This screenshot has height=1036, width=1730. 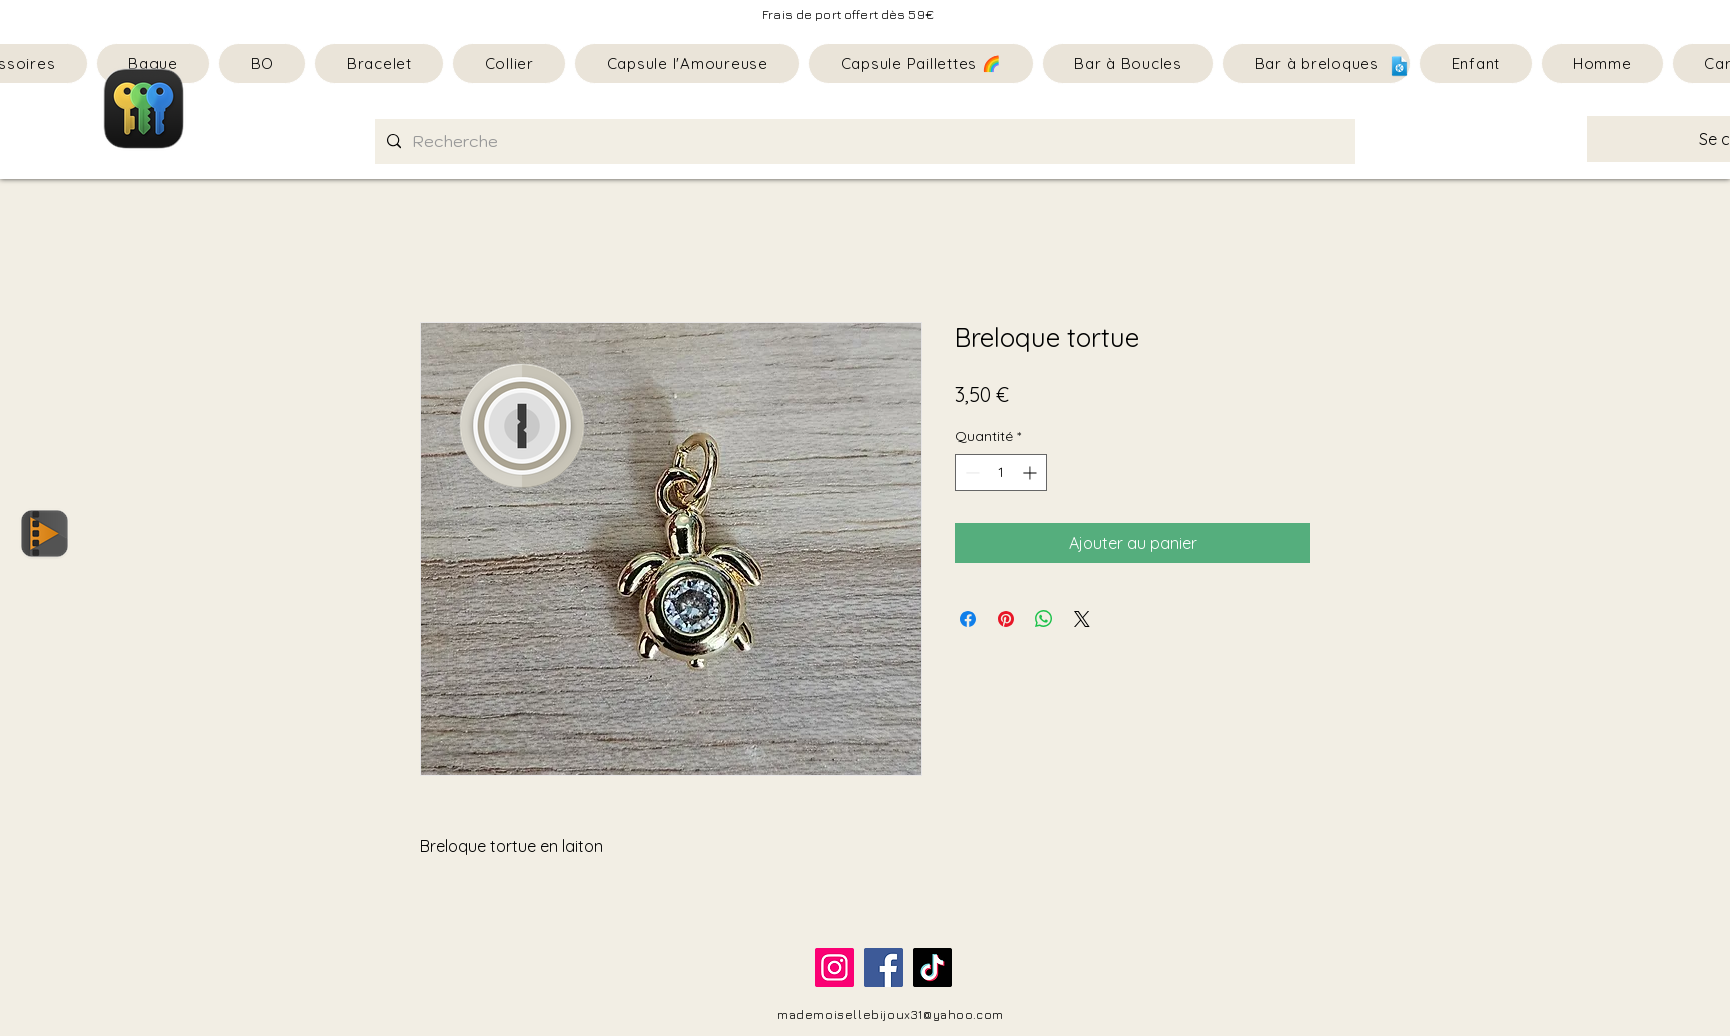 I want to click on open blackmagic raw player app, so click(x=44, y=533).